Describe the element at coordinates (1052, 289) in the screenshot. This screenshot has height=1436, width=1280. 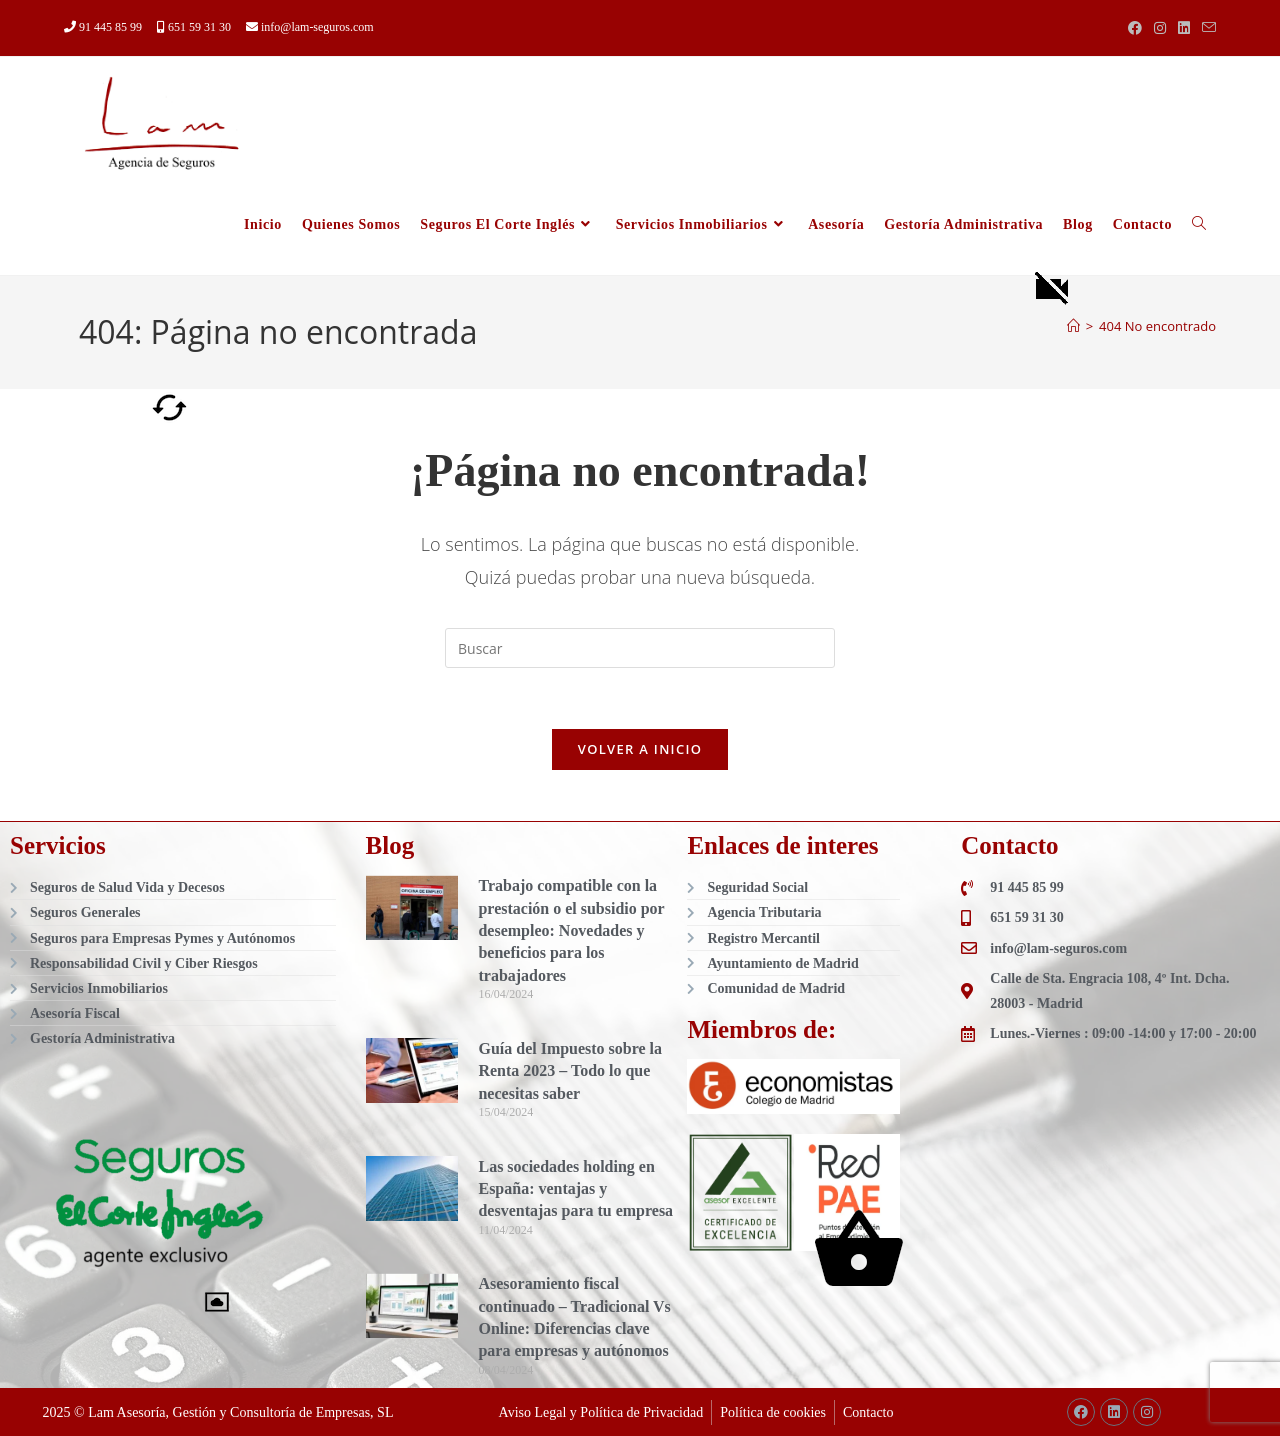
I see `turn off camera or disable video` at that location.